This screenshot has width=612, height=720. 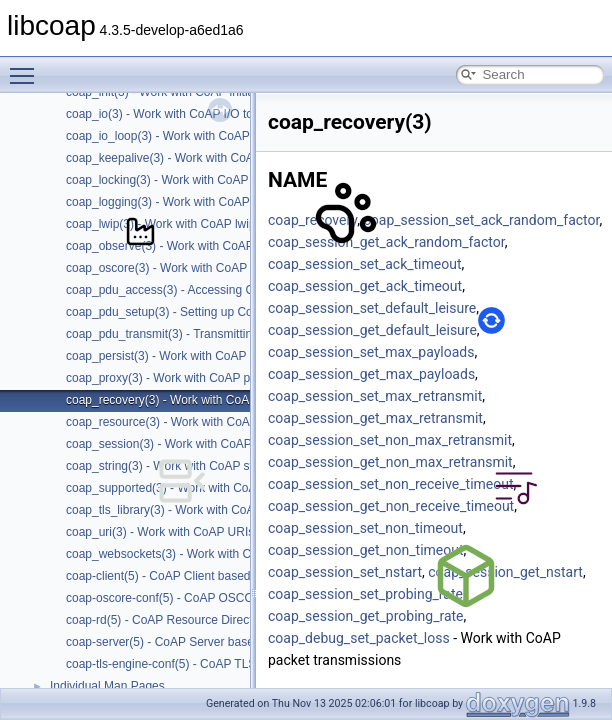 I want to click on view package or shipment details, so click(x=466, y=576).